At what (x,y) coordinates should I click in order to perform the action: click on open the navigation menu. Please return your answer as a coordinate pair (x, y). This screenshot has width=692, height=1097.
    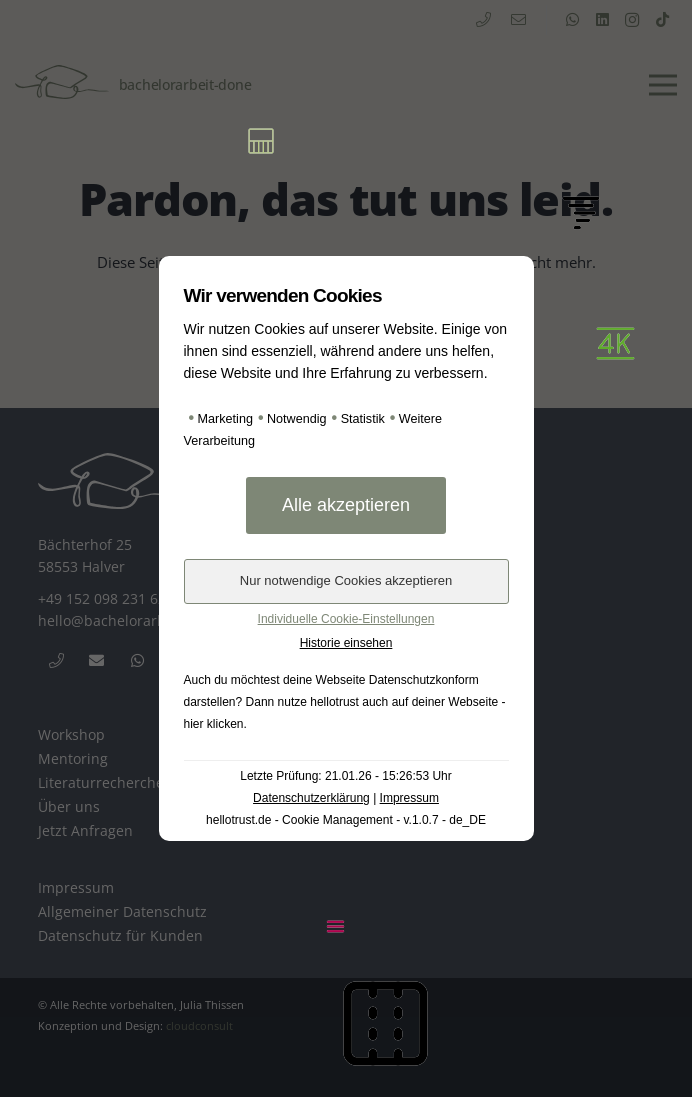
    Looking at the image, I should click on (335, 926).